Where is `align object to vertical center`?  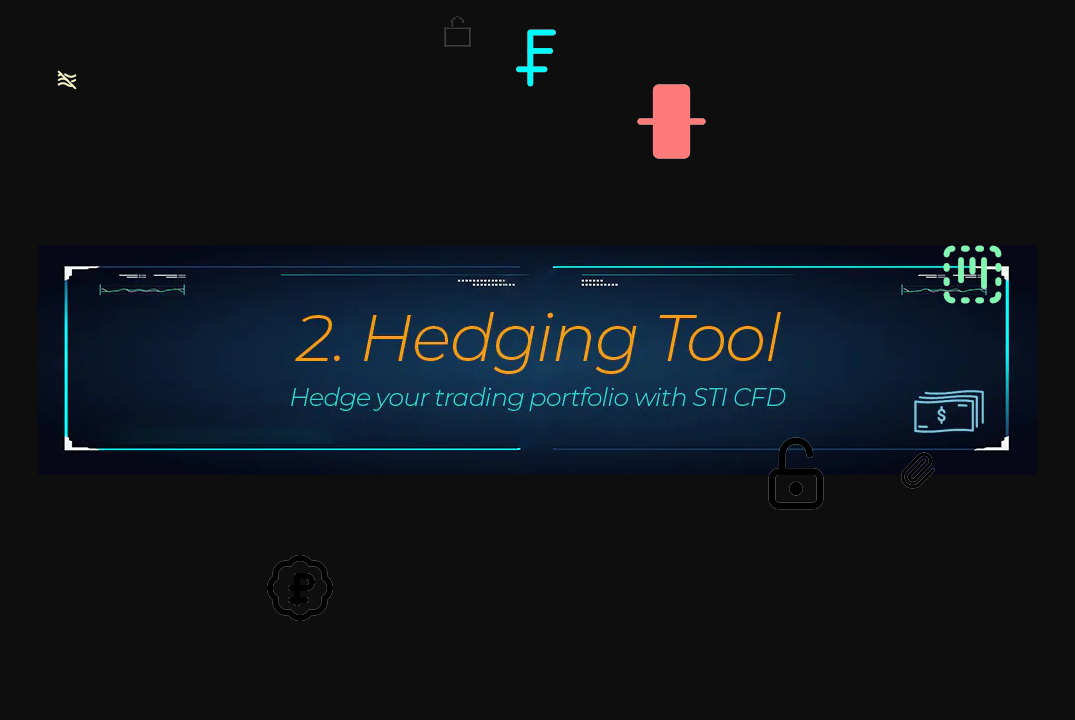
align object to vertical center is located at coordinates (671, 121).